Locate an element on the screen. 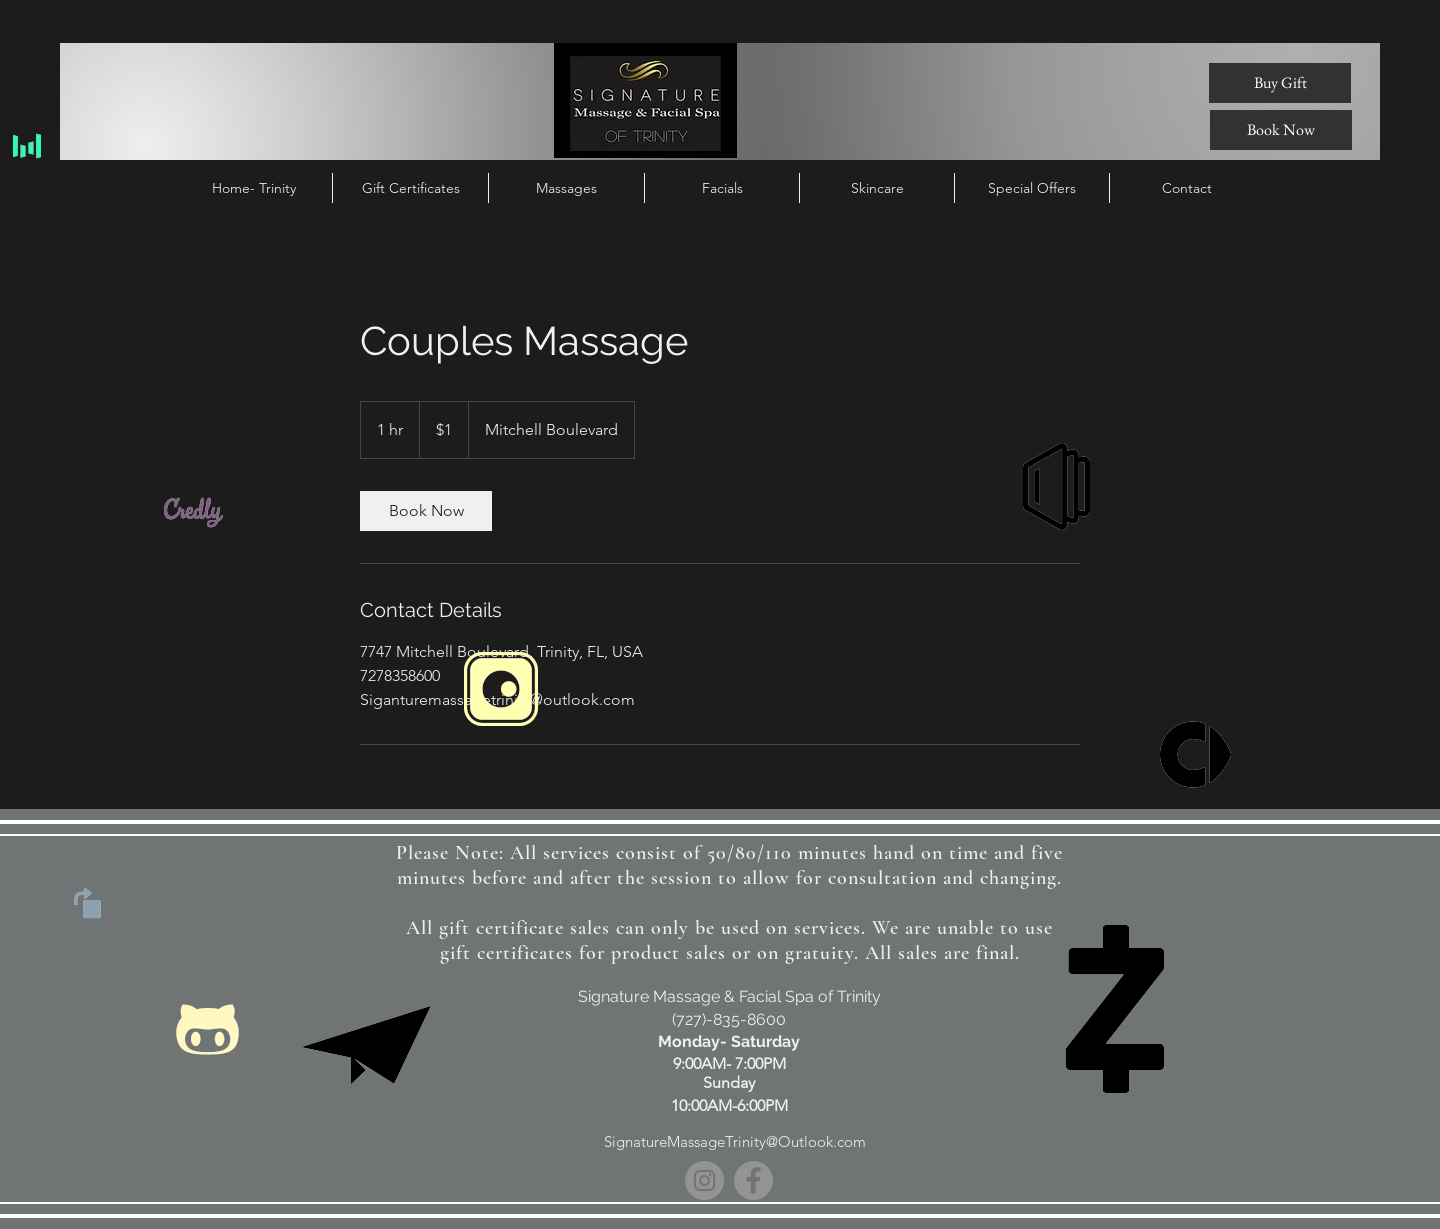  smart brand logo is located at coordinates (1195, 754).